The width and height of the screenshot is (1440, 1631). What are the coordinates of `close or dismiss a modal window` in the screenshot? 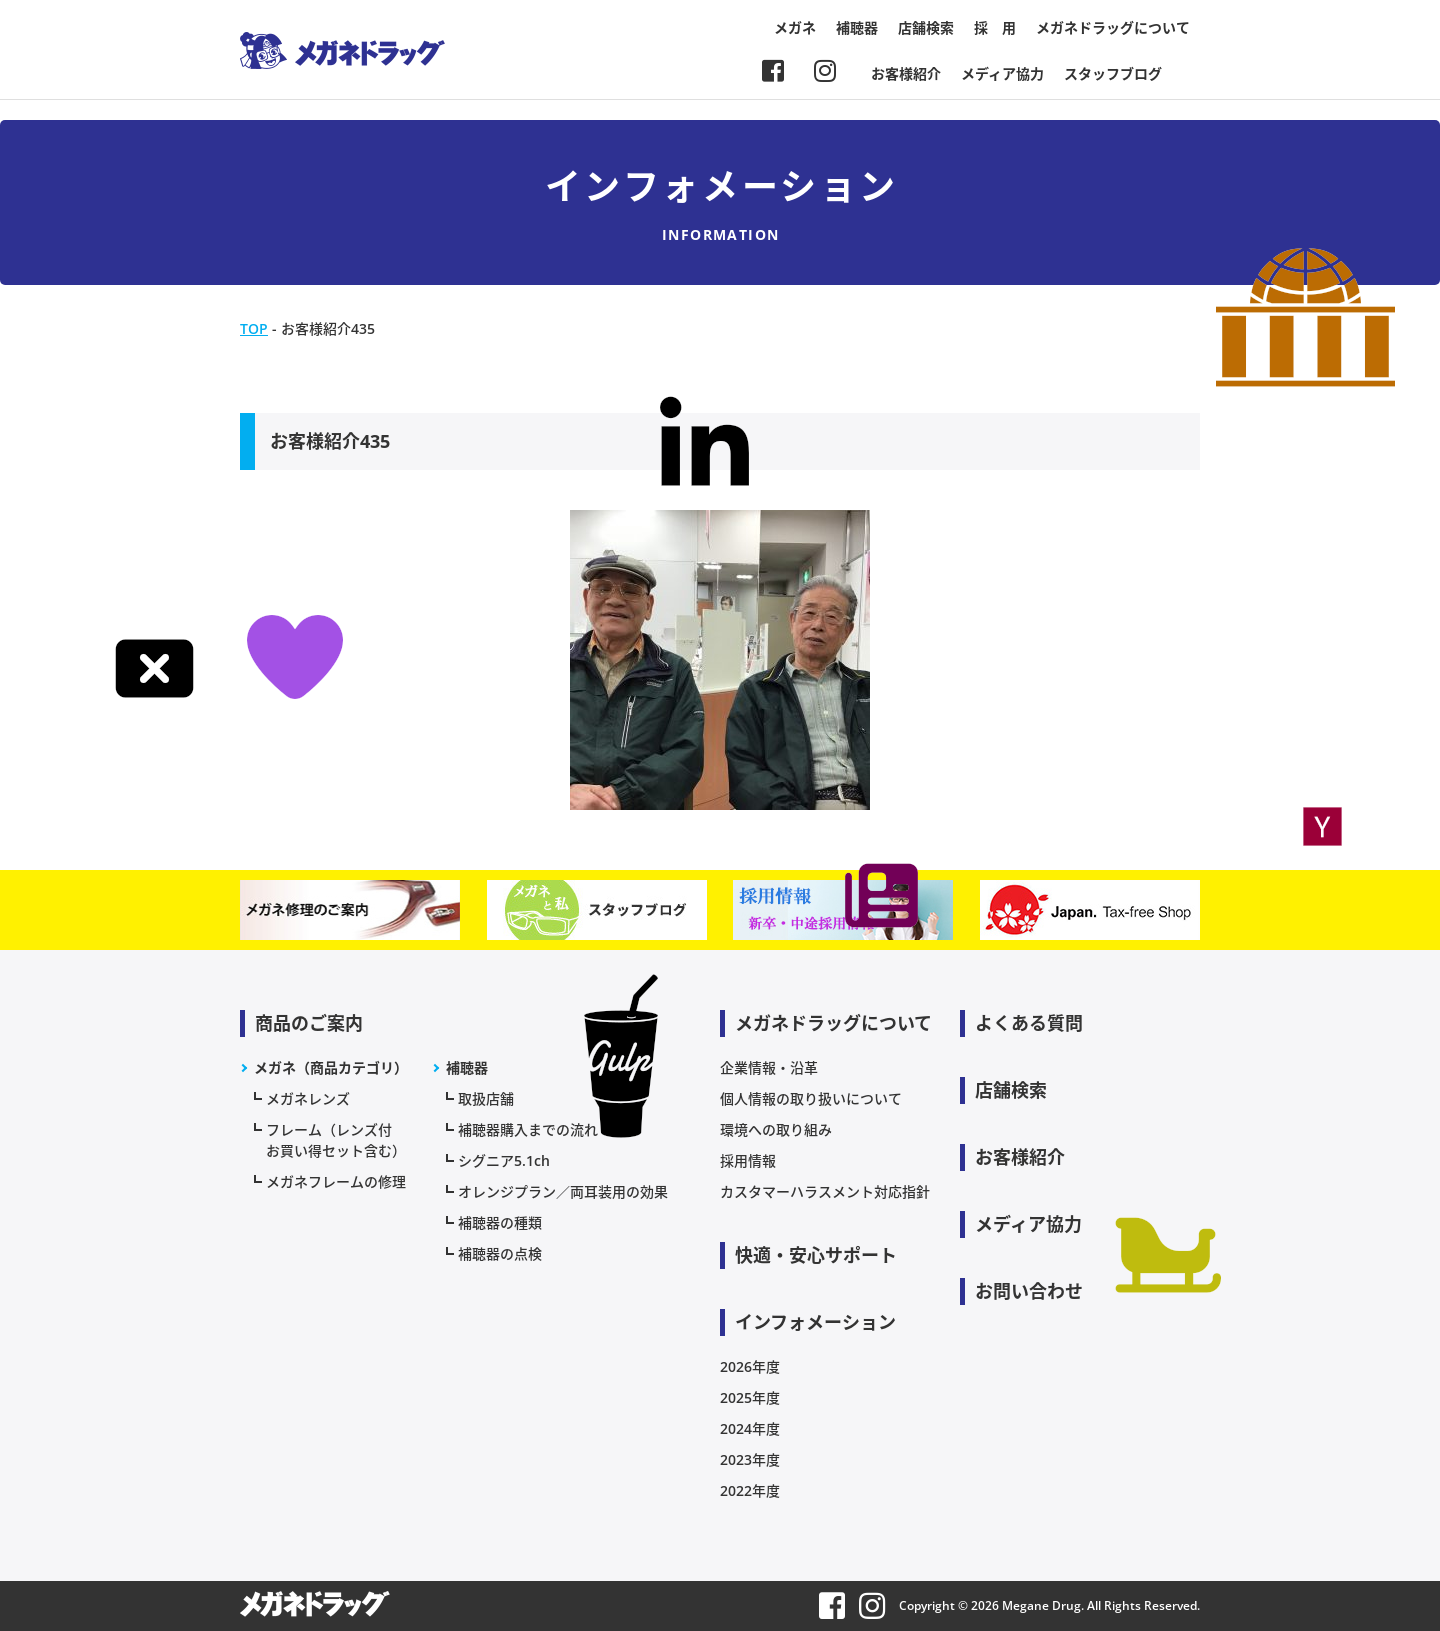 It's located at (154, 668).